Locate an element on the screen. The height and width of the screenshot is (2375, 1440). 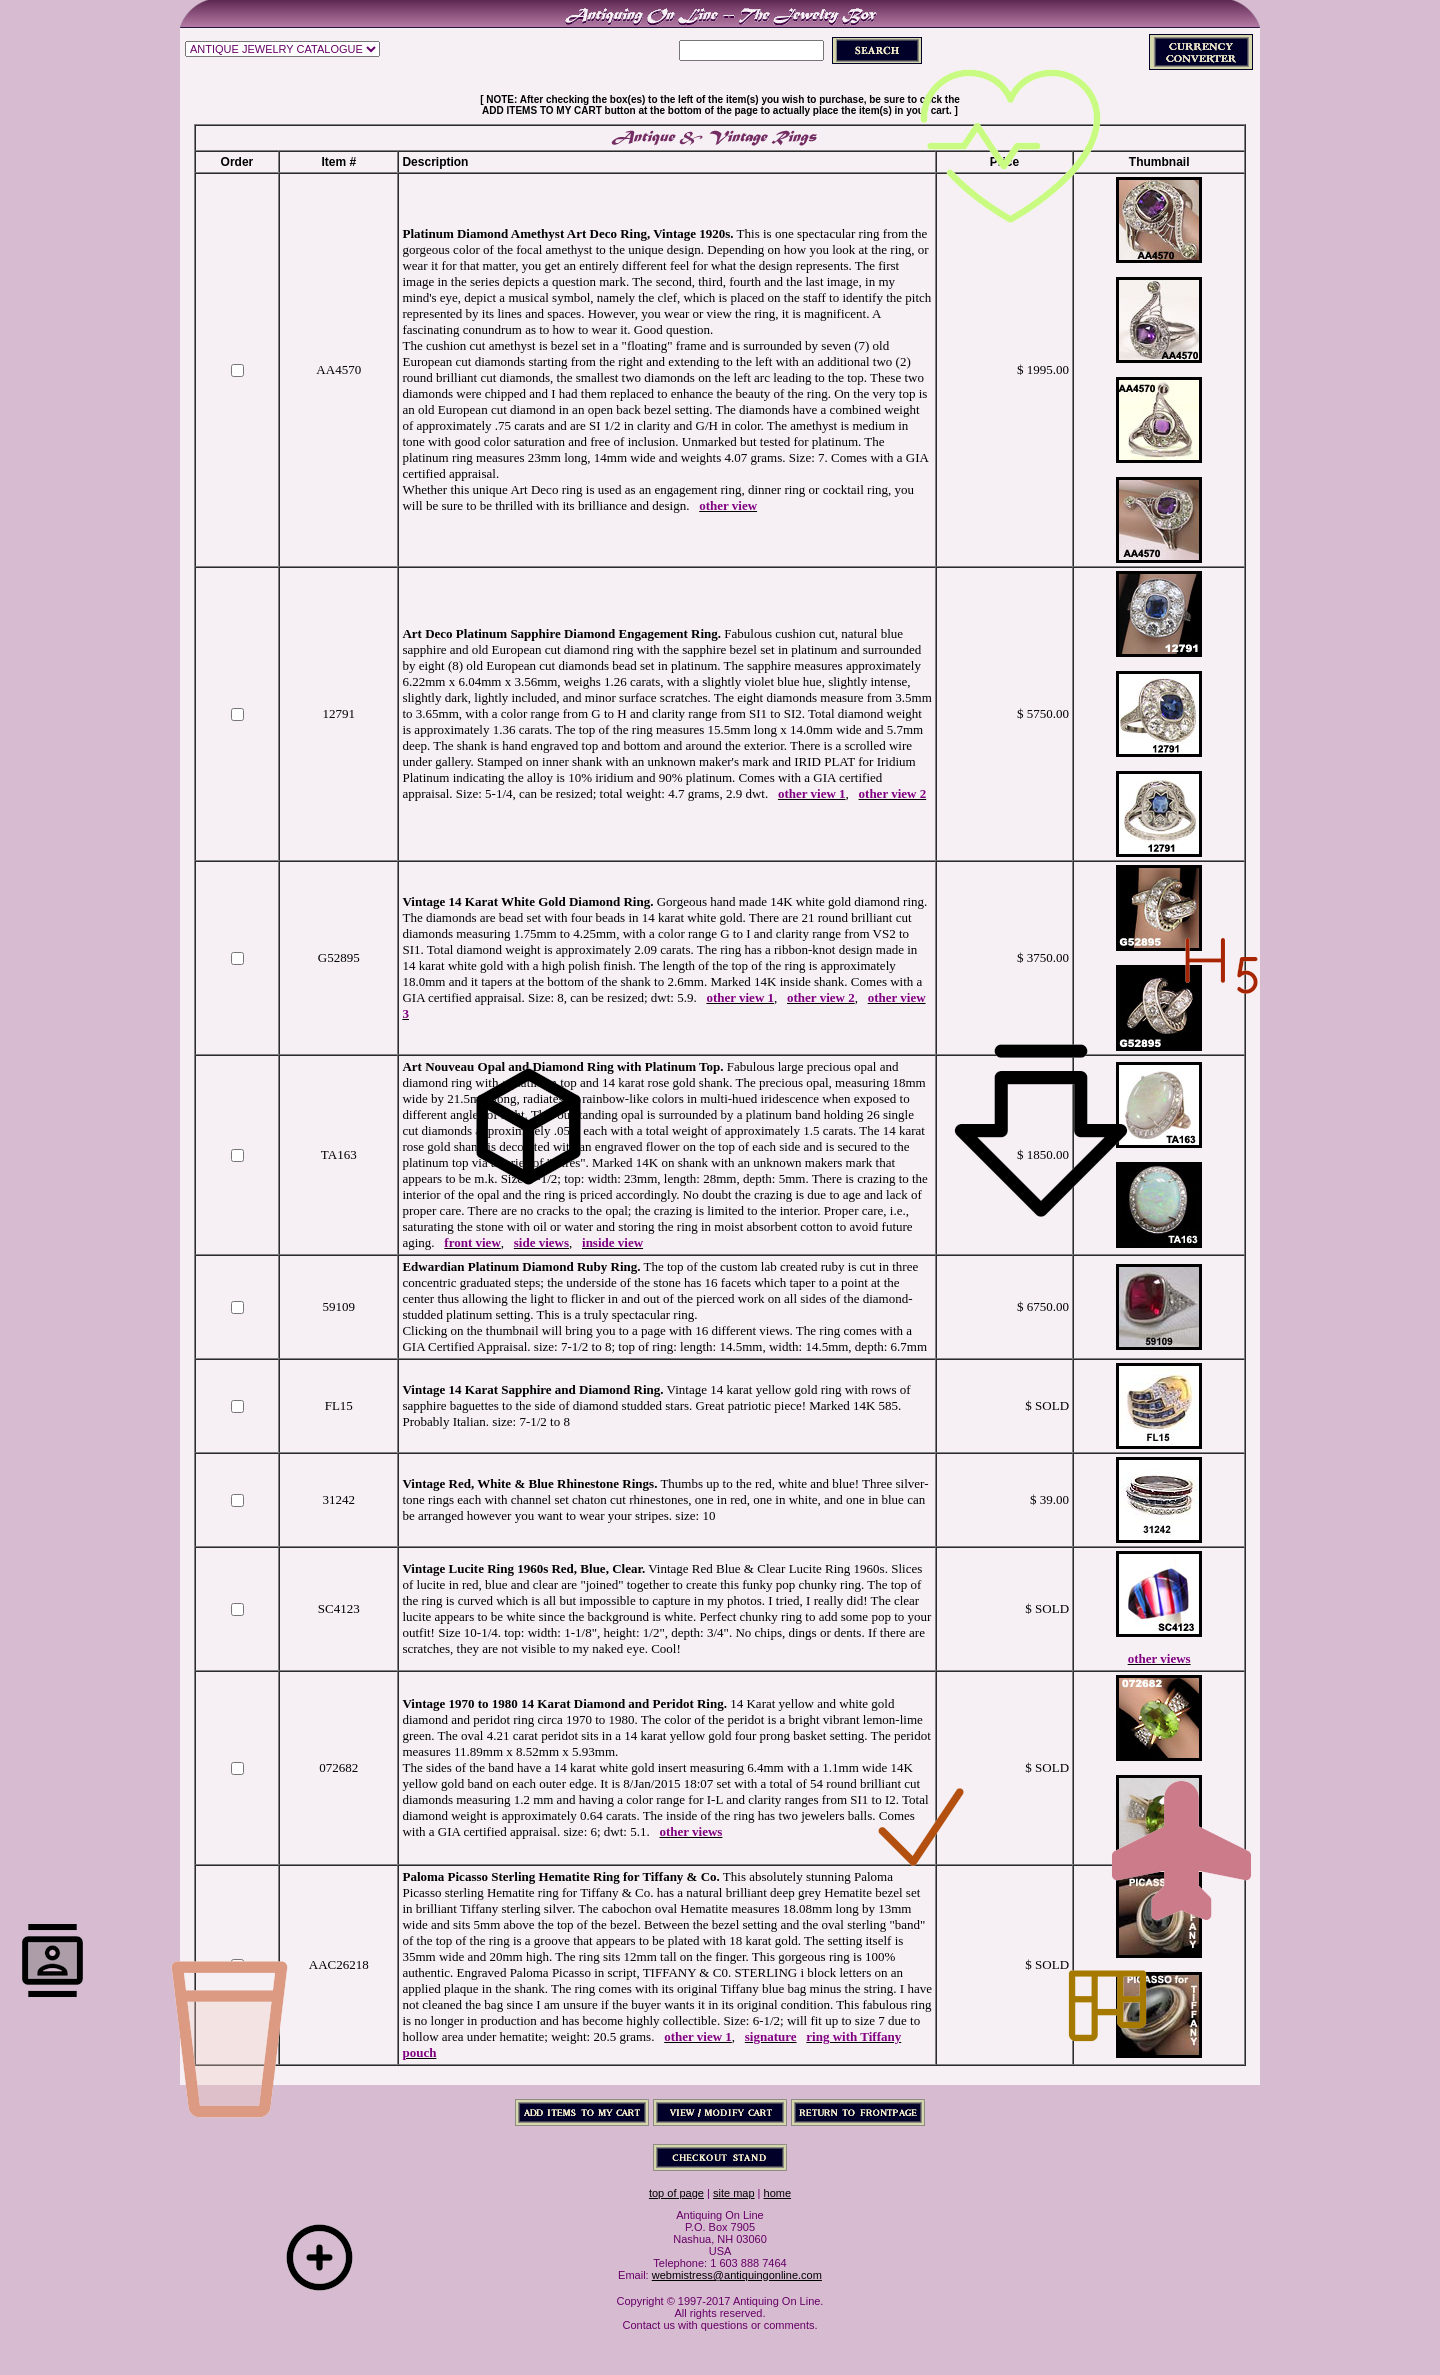
view nearby bars or pubs is located at coordinates (229, 2036).